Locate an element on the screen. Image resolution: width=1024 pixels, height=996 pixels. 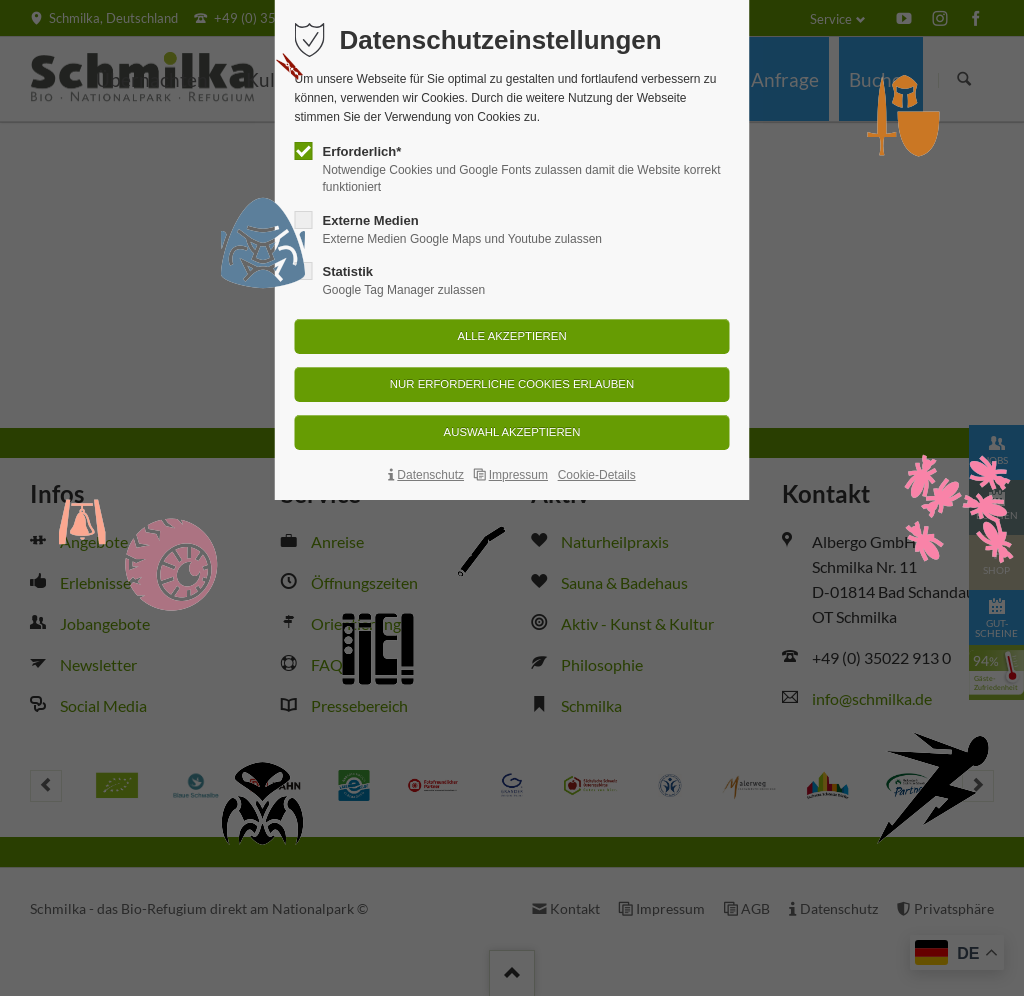
select ogre character or enemy type is located at coordinates (263, 243).